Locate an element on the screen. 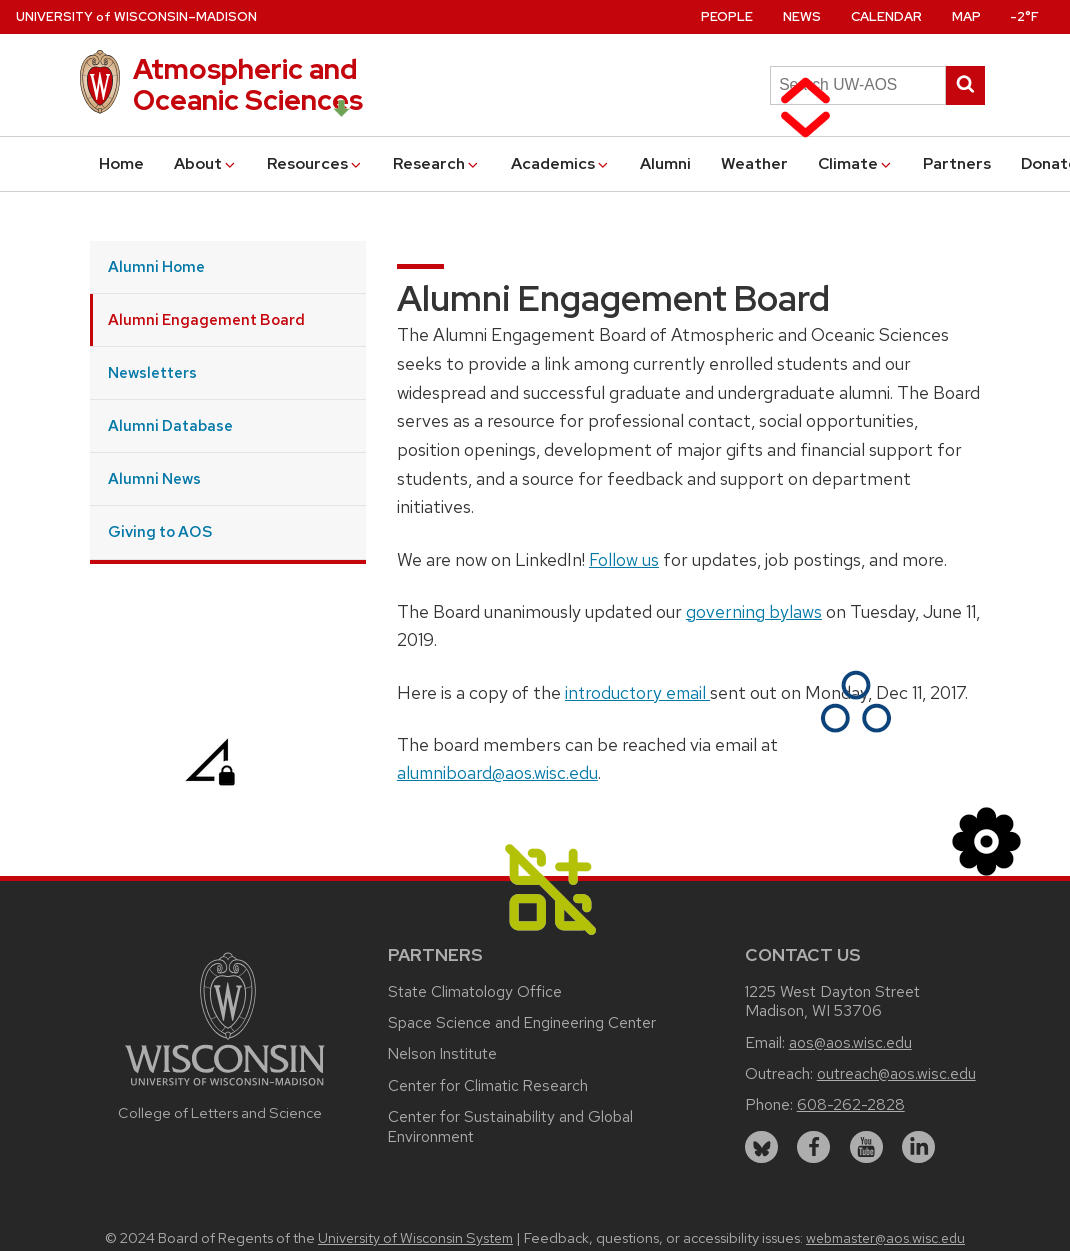 The width and height of the screenshot is (1070, 1251). apps or widgets are disabled is located at coordinates (550, 889).